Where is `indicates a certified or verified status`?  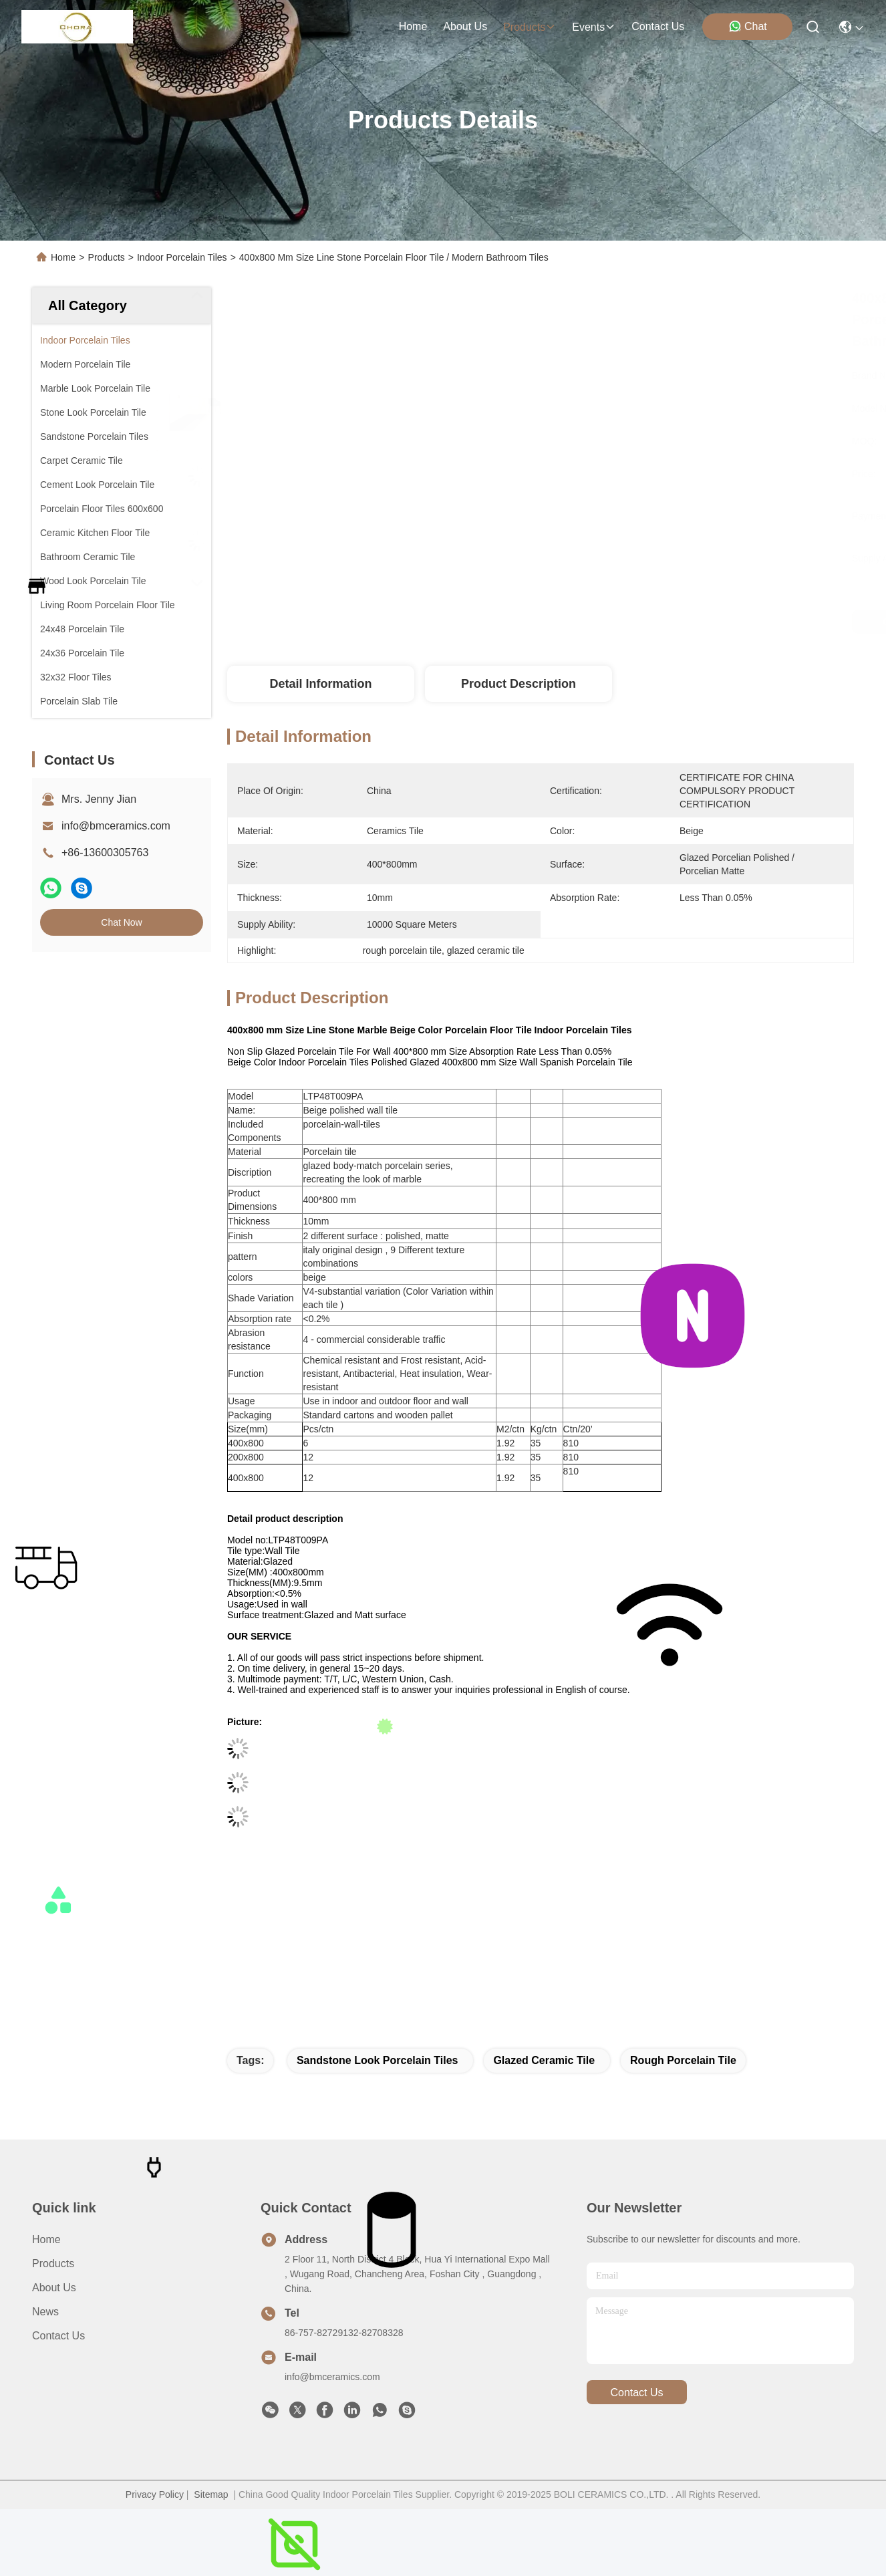
indicates a certified or verified status is located at coordinates (385, 1726).